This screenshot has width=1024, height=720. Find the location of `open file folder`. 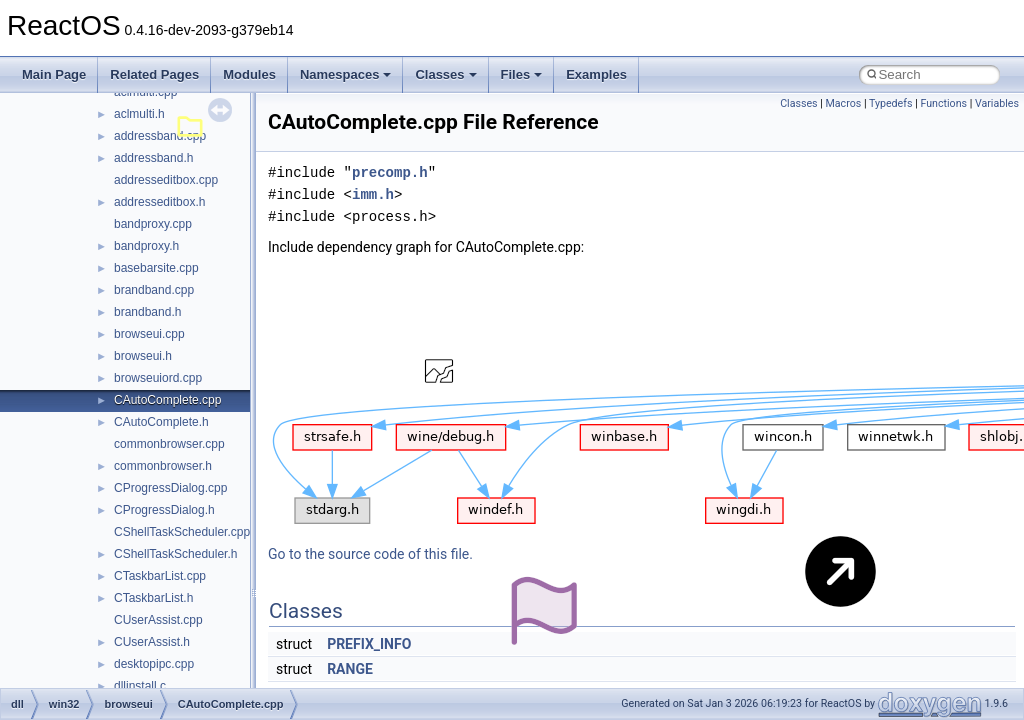

open file folder is located at coordinates (190, 126).